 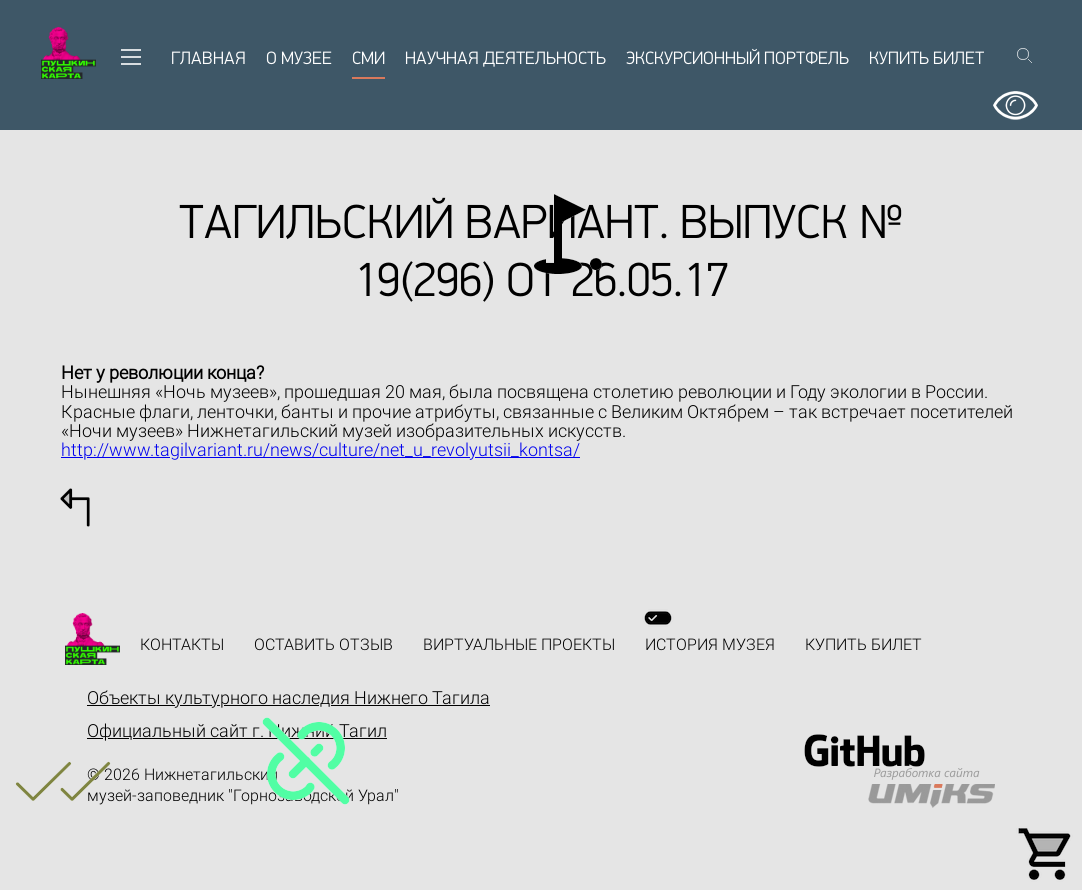 I want to click on access grocery shopping list or cart, so click(x=1047, y=854).